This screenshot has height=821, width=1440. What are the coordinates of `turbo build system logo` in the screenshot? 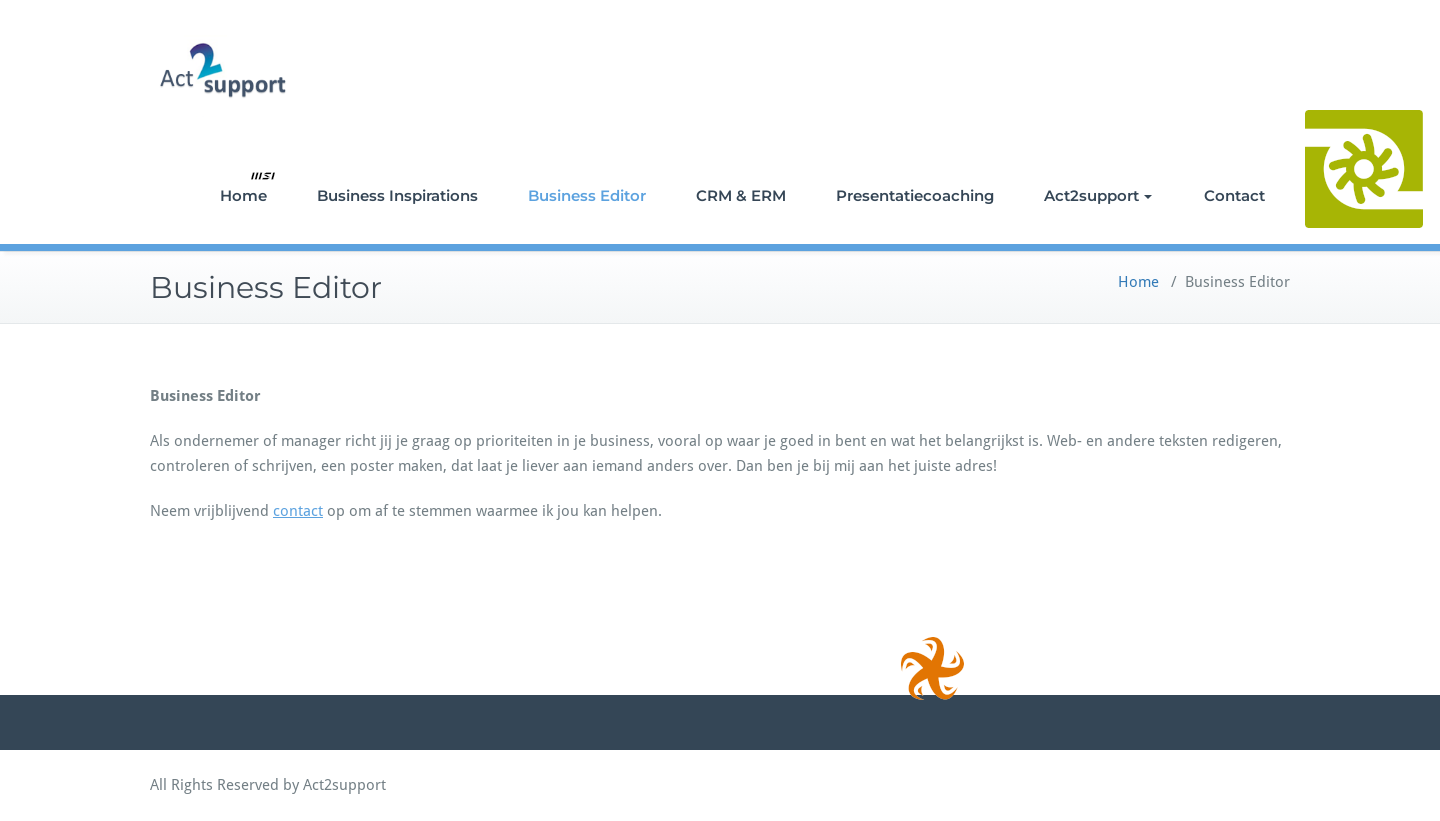 It's located at (1364, 169).